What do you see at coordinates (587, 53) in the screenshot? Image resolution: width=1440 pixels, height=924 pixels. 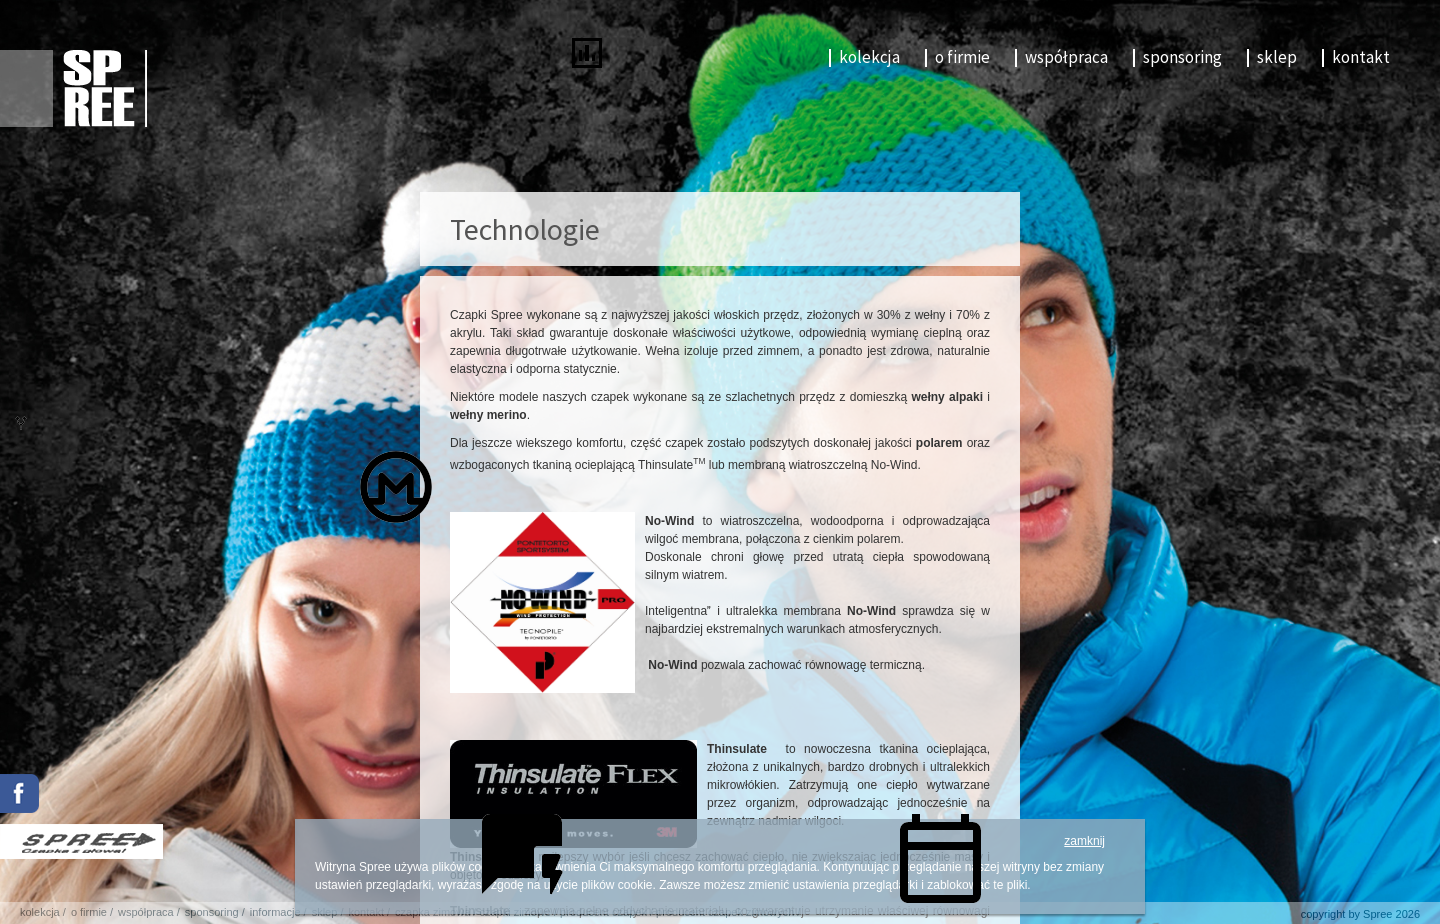 I see `insert a chart or graph into a document` at bounding box center [587, 53].